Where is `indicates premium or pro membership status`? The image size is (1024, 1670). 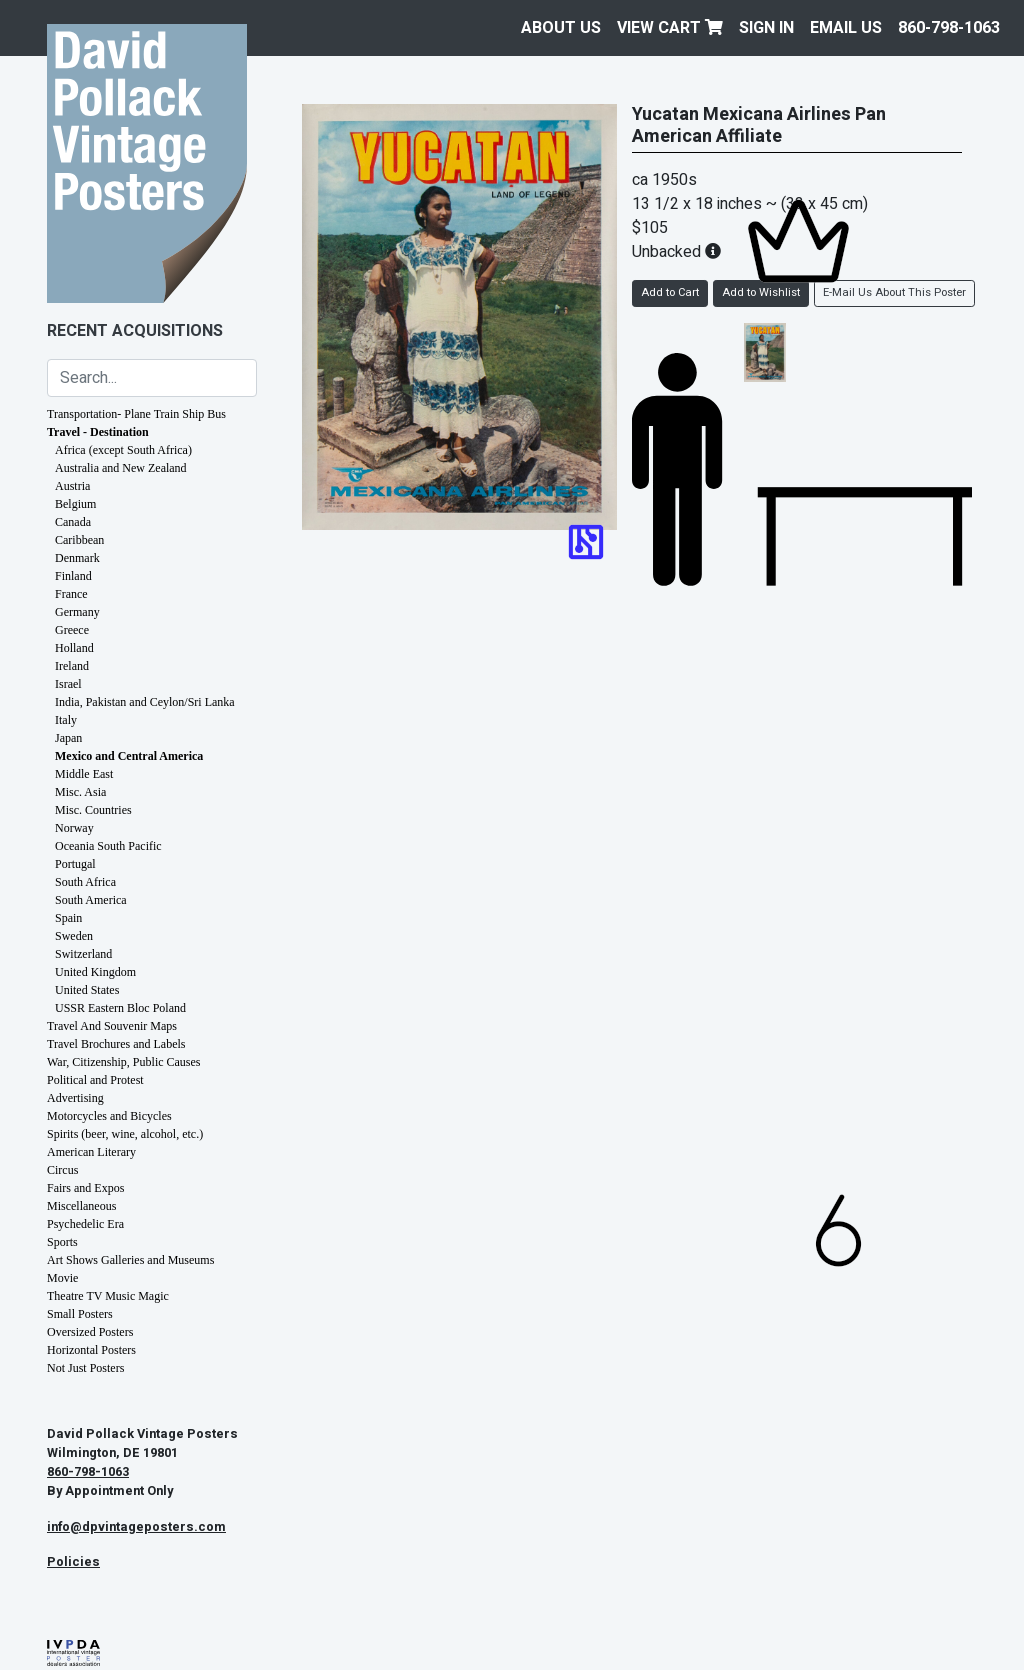
indicates premium or pro membership status is located at coordinates (798, 246).